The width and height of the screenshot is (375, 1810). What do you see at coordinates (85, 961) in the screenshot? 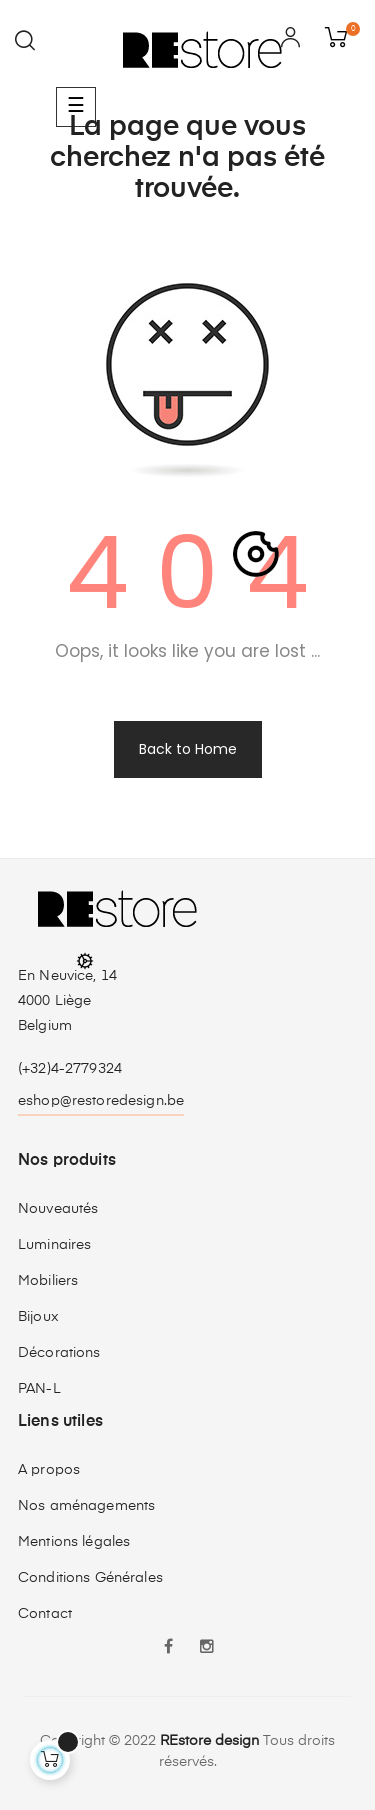
I see `access settings or preferences` at bounding box center [85, 961].